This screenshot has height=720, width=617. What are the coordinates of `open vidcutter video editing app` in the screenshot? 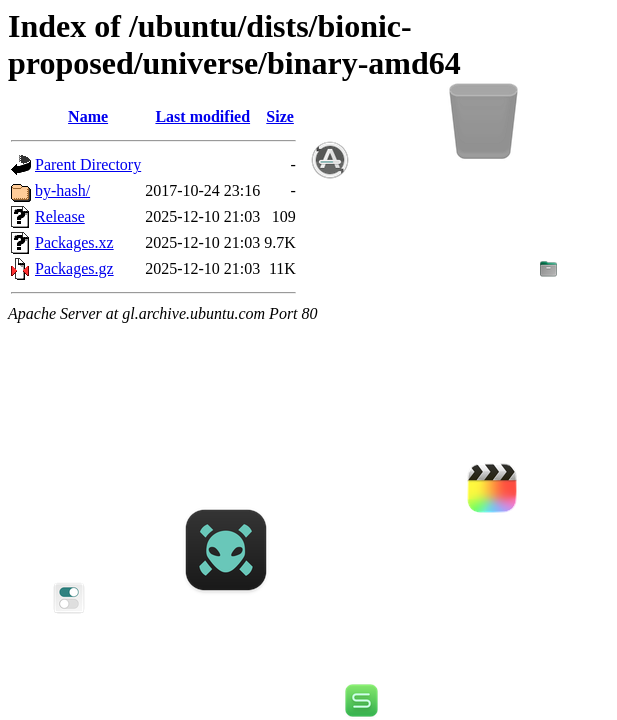 It's located at (492, 488).